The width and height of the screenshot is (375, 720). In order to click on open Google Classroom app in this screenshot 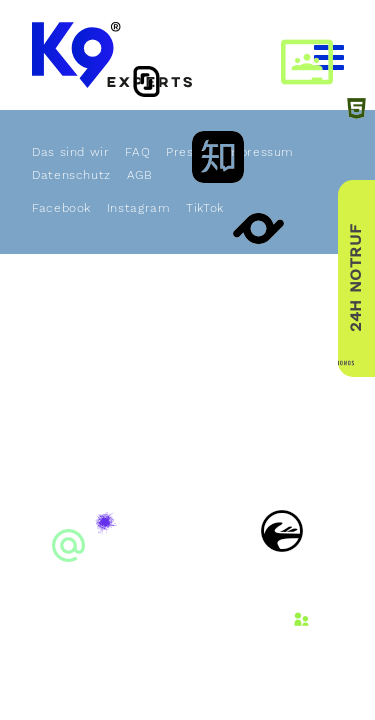, I will do `click(307, 62)`.